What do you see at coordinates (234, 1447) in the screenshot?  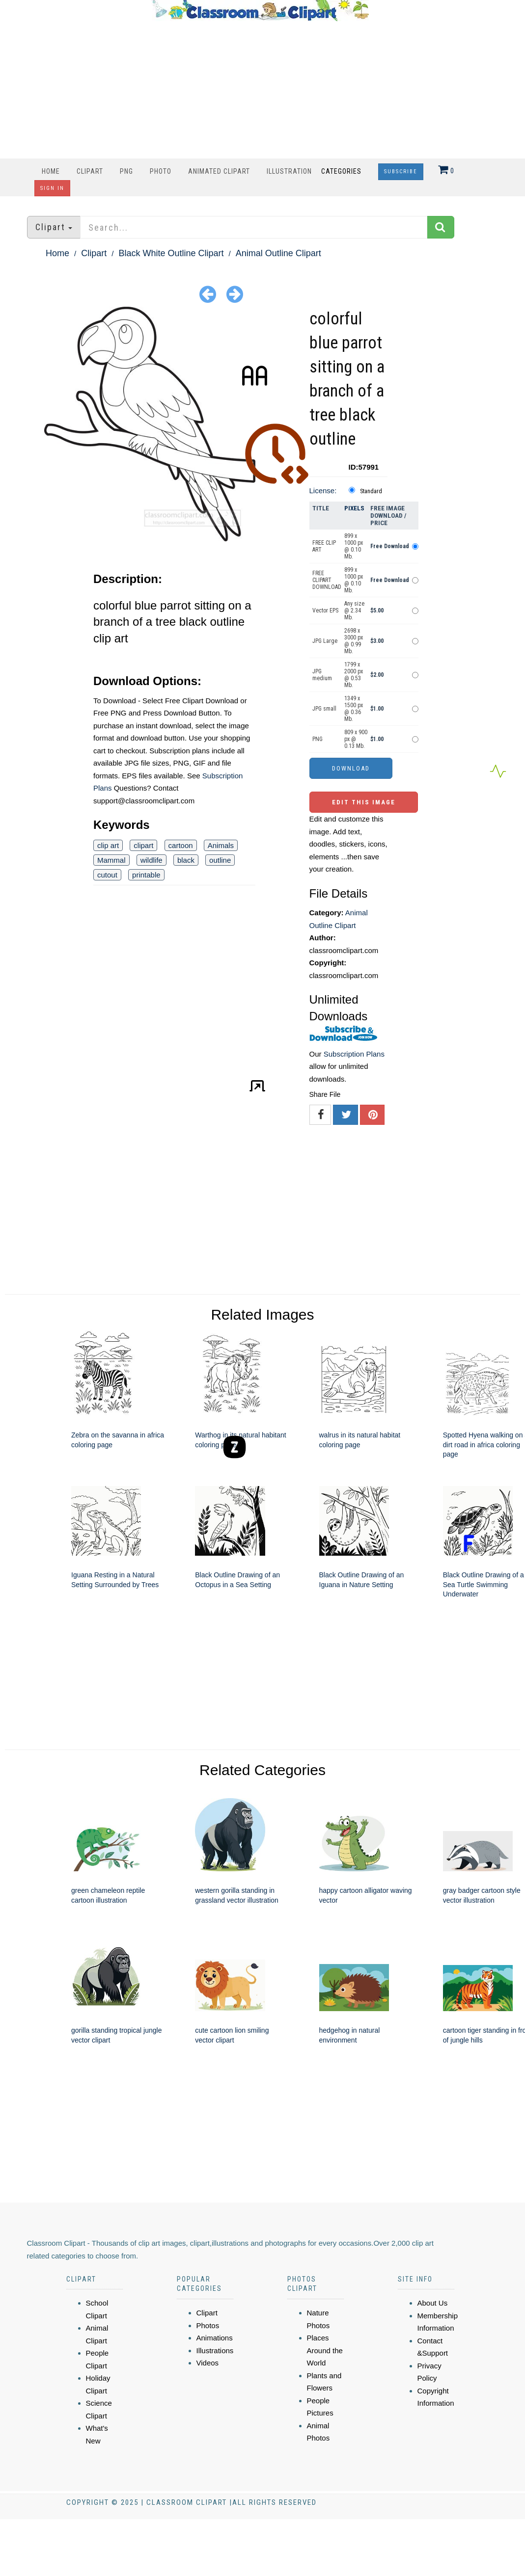 I see `app icon for a service or brand starting with "Z"` at bounding box center [234, 1447].